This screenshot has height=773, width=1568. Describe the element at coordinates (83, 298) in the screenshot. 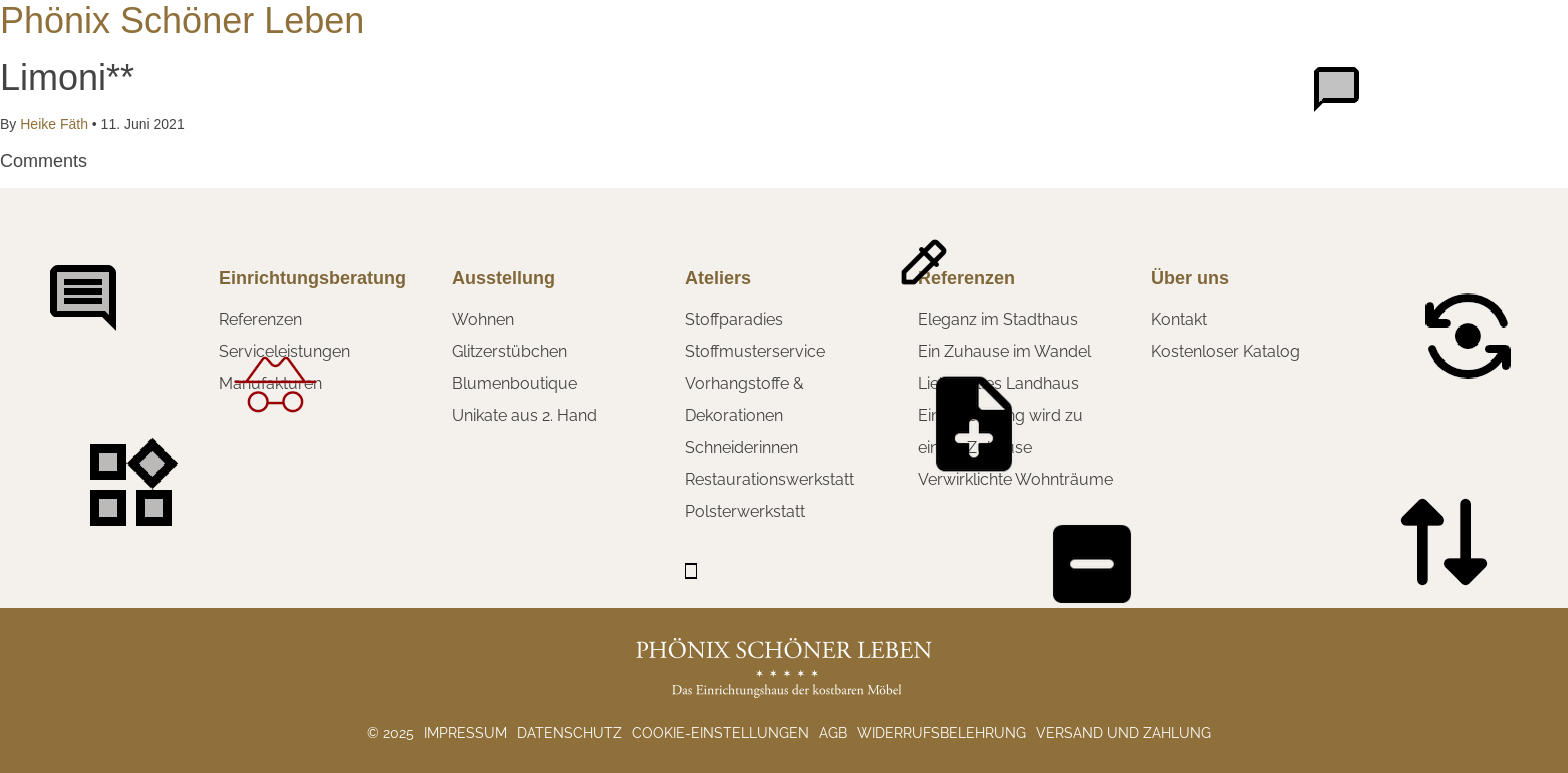

I see `add a comment or note` at that location.